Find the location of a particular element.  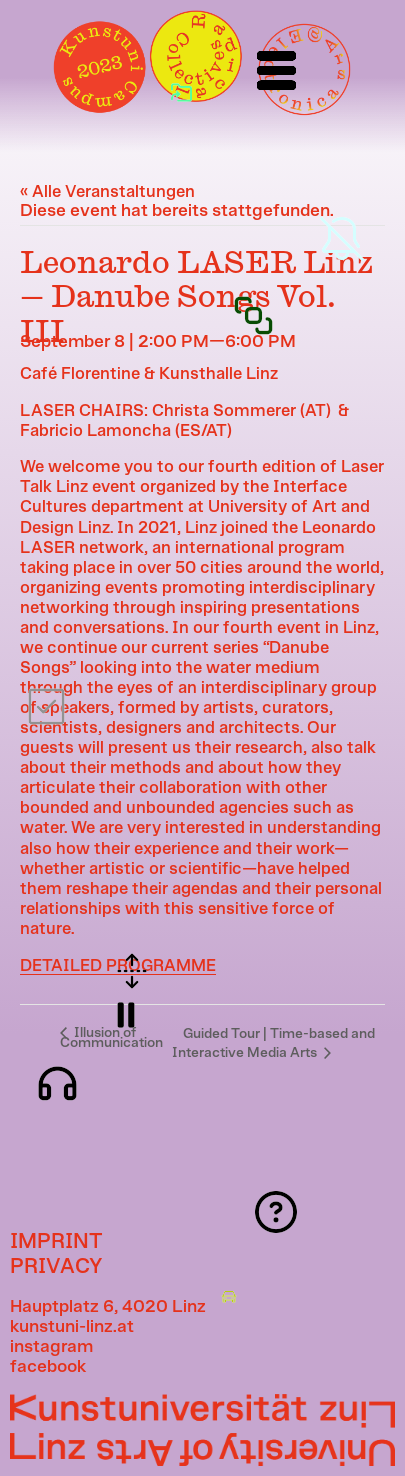

mute notifications is located at coordinates (342, 239).